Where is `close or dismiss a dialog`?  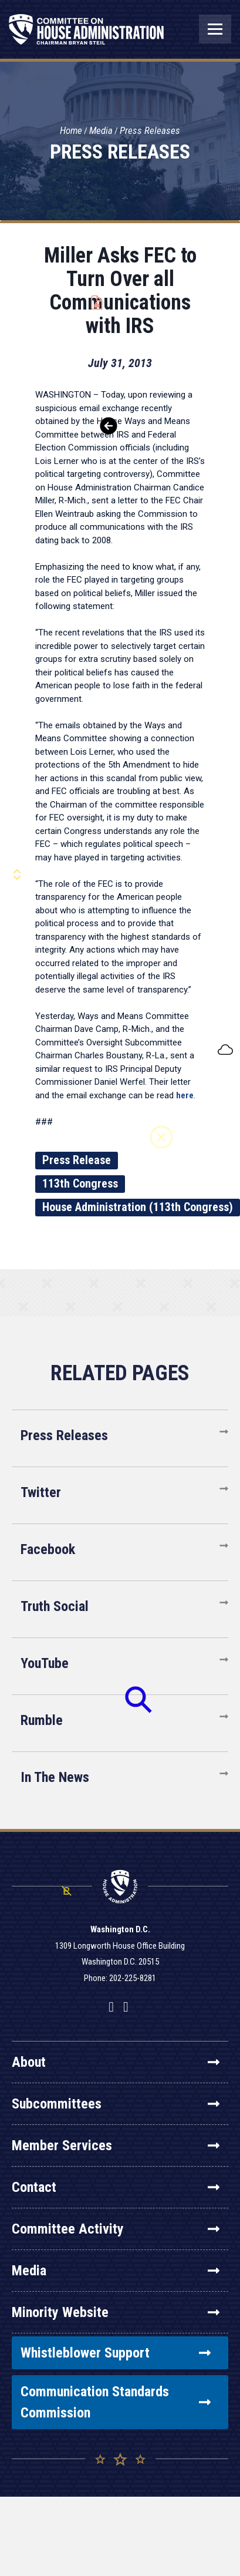
close or dismiss a dialog is located at coordinates (161, 1137).